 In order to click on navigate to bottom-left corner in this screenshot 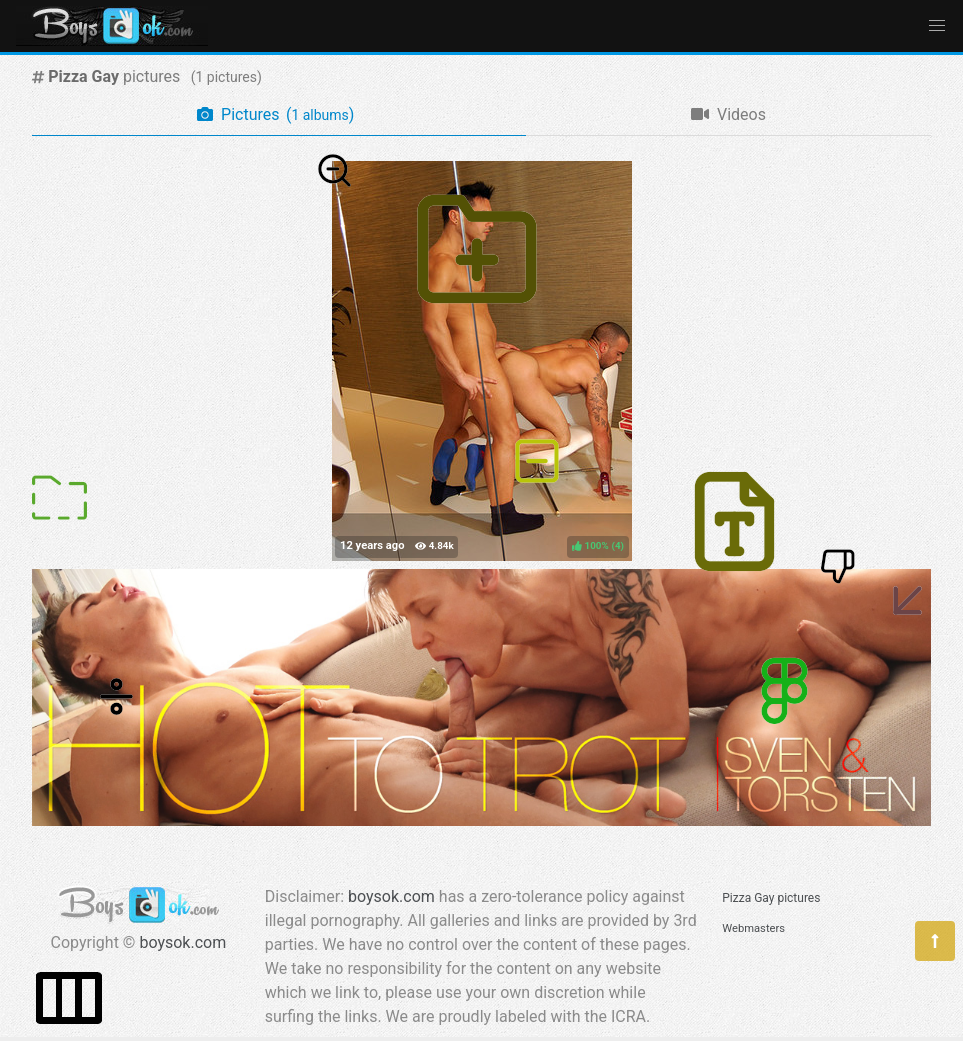, I will do `click(907, 600)`.